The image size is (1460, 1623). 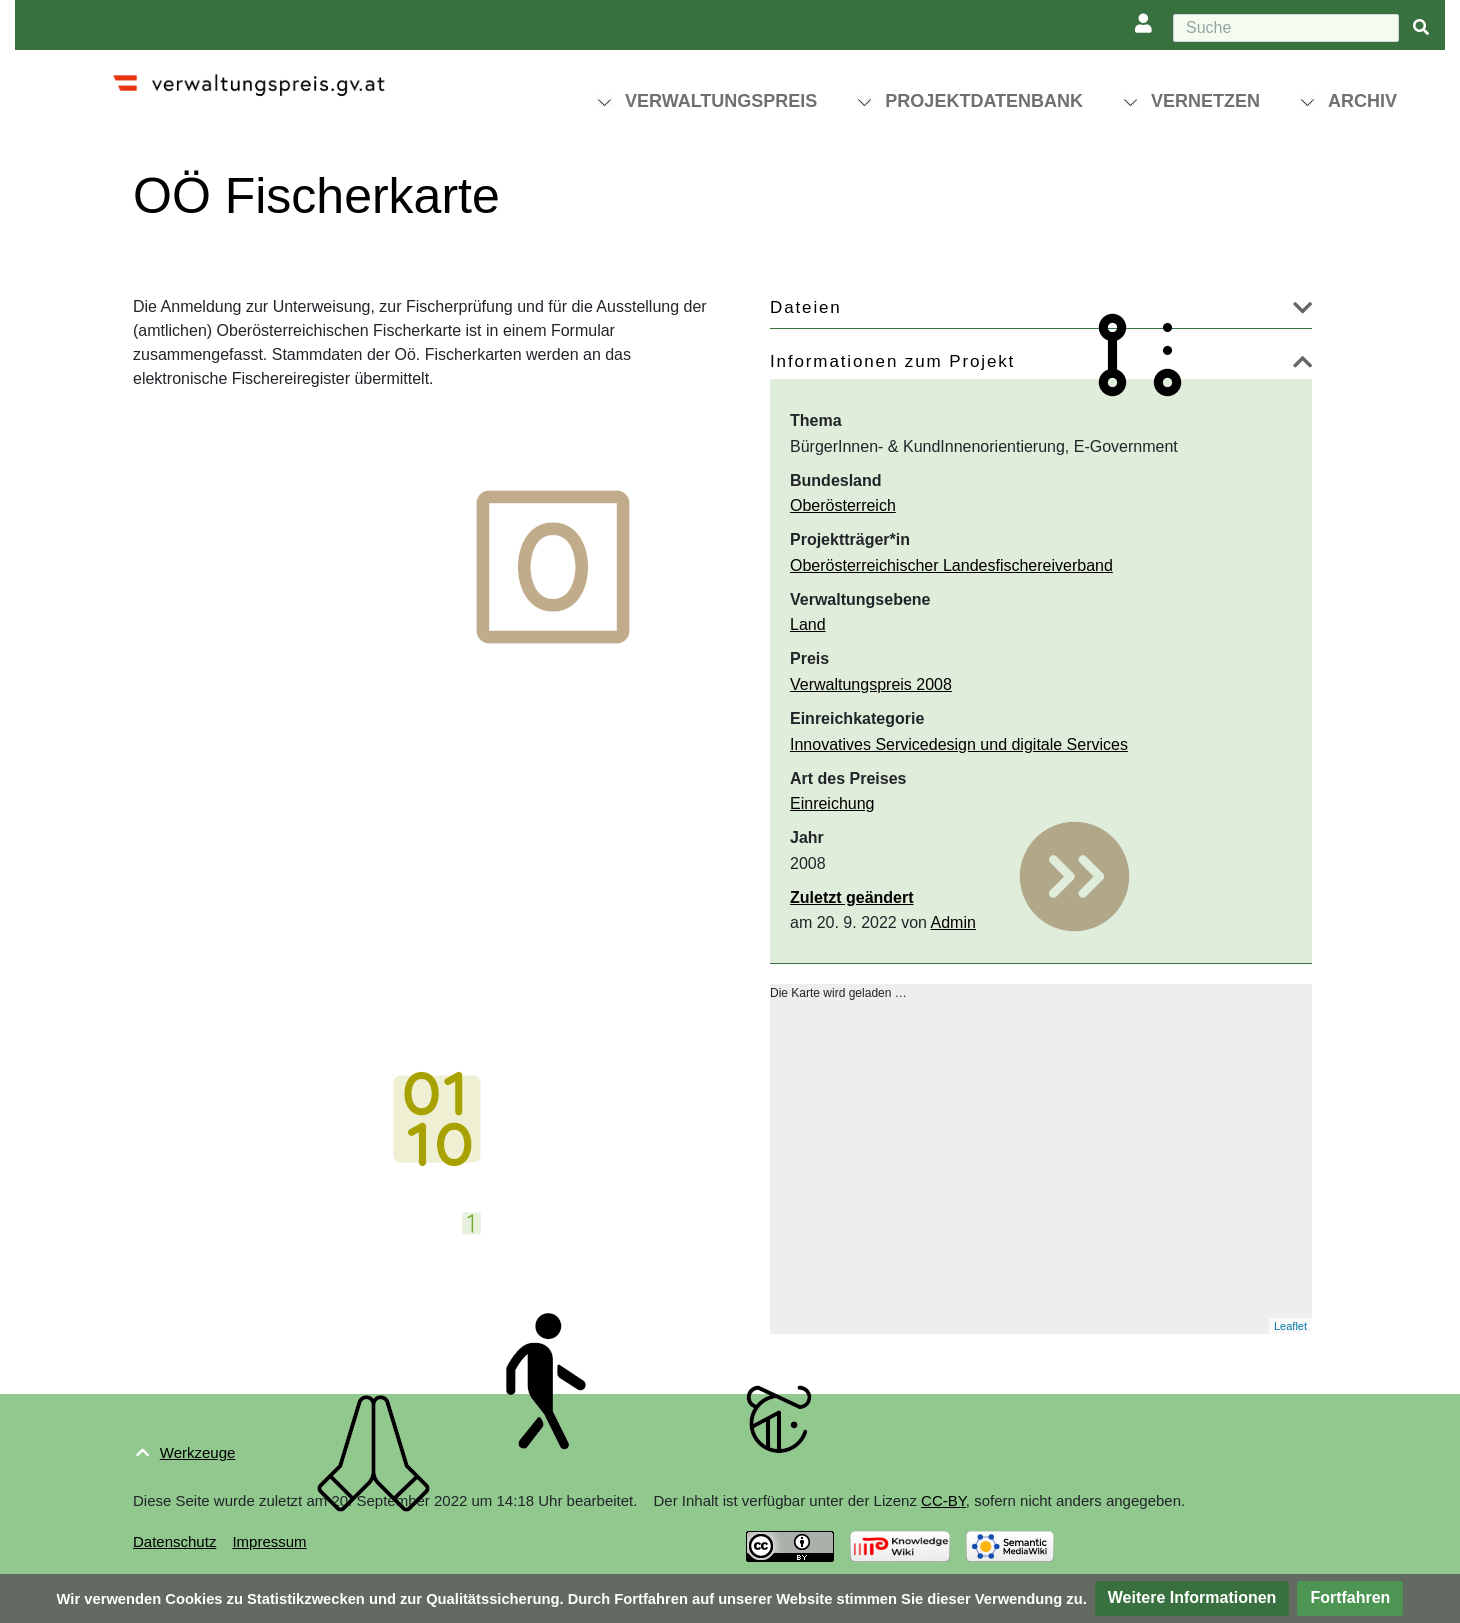 What do you see at coordinates (1140, 355) in the screenshot?
I see `indicates a draft pull request awaiting completion` at bounding box center [1140, 355].